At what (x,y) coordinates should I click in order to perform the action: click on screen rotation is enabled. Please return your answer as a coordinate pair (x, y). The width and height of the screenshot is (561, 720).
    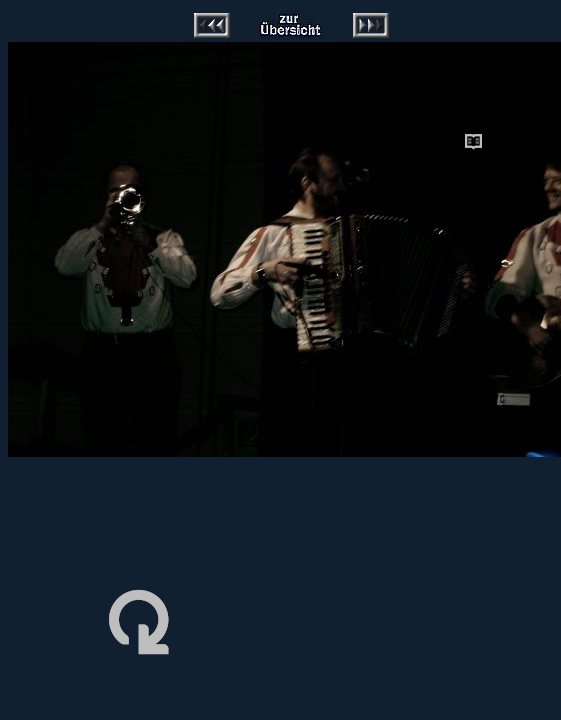
    Looking at the image, I should click on (138, 624).